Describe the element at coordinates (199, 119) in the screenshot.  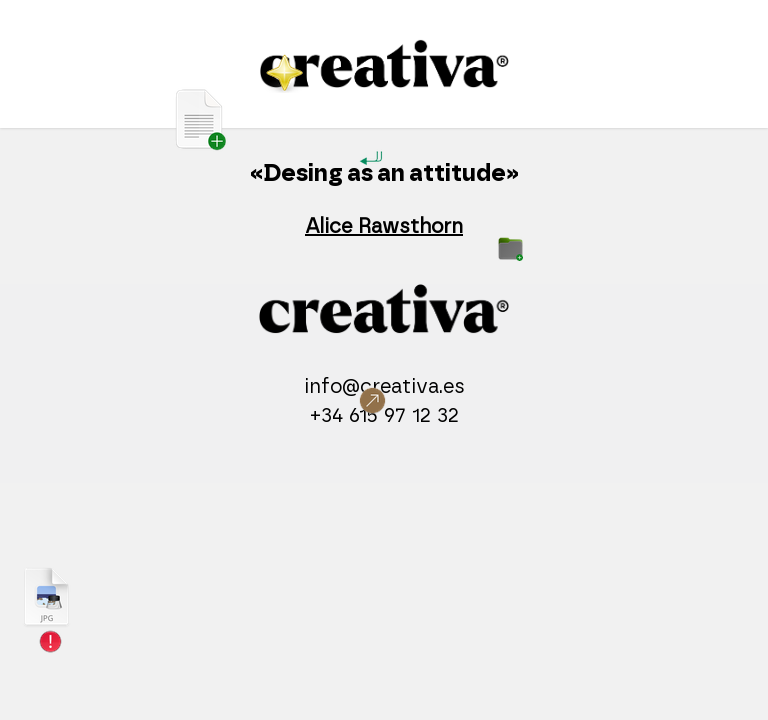
I see `create a new document` at that location.